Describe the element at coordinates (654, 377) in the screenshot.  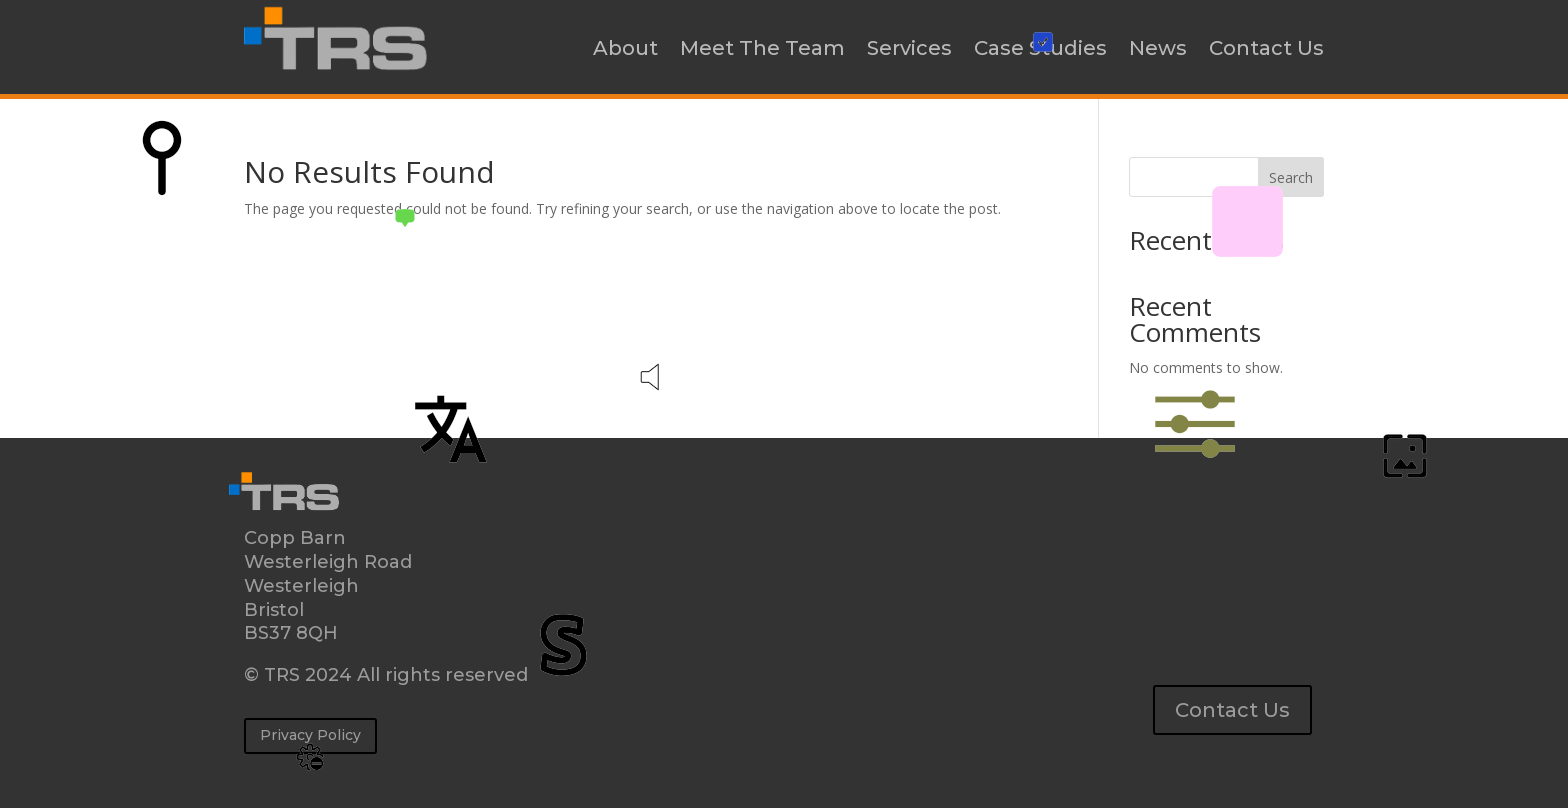
I see `speaker with no audio output` at that location.